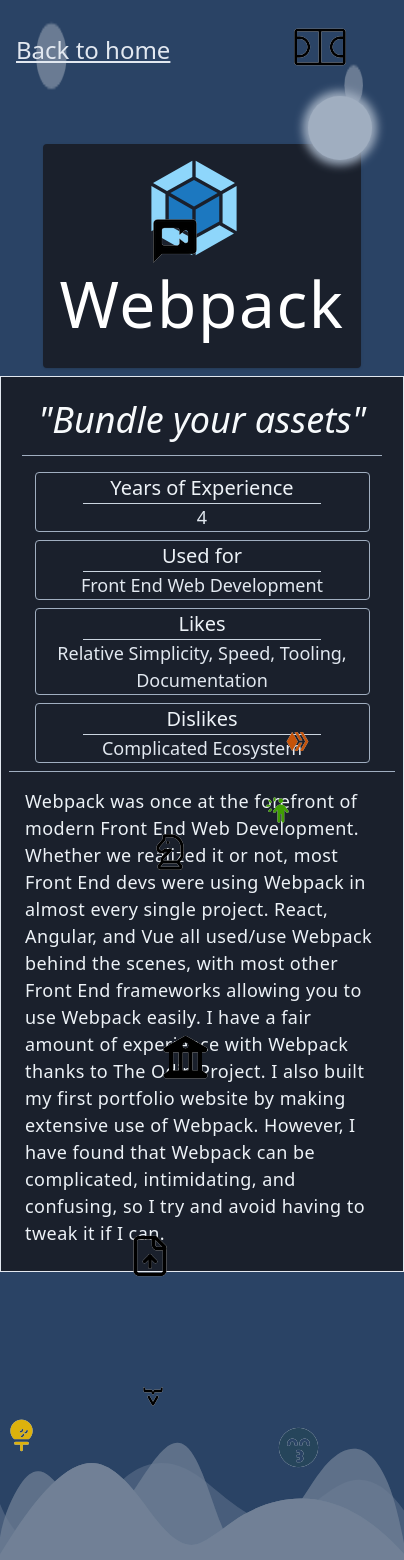 This screenshot has width=404, height=1560. Describe the element at coordinates (150, 1256) in the screenshot. I see `upload a file` at that location.